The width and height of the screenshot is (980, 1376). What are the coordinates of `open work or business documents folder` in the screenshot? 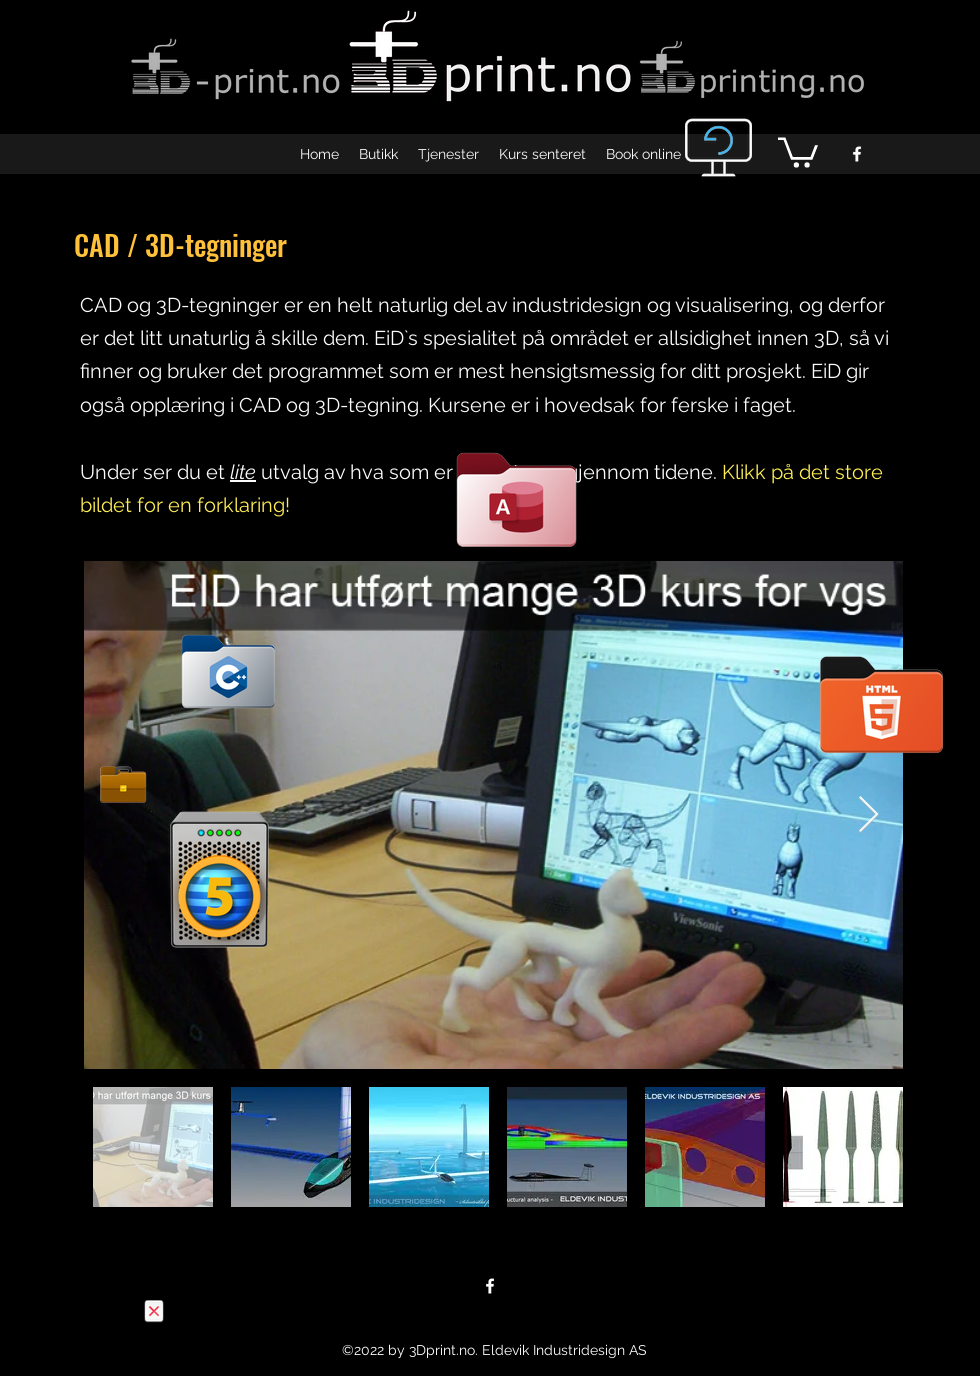 It's located at (123, 786).